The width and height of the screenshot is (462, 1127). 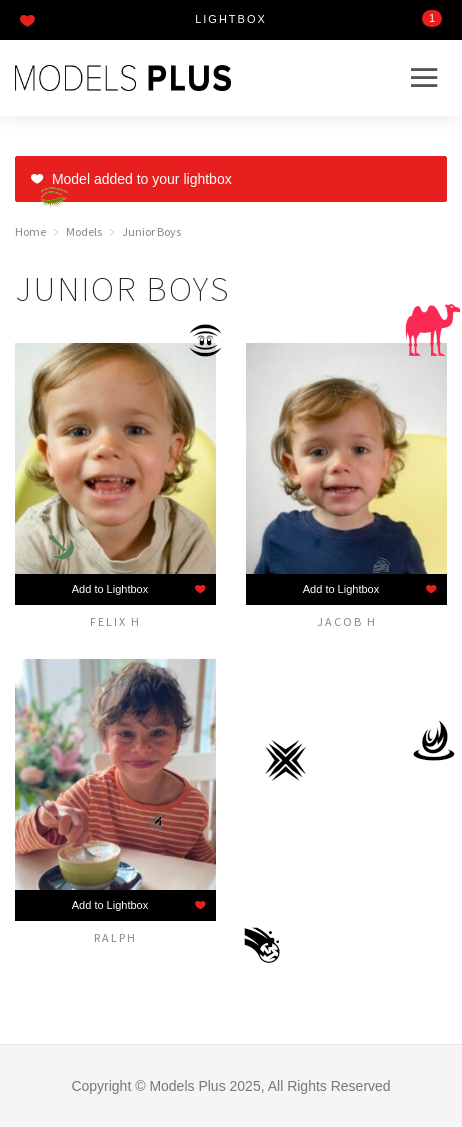 I want to click on indicates an unstable or volatile attack in-game, so click(x=262, y=945).